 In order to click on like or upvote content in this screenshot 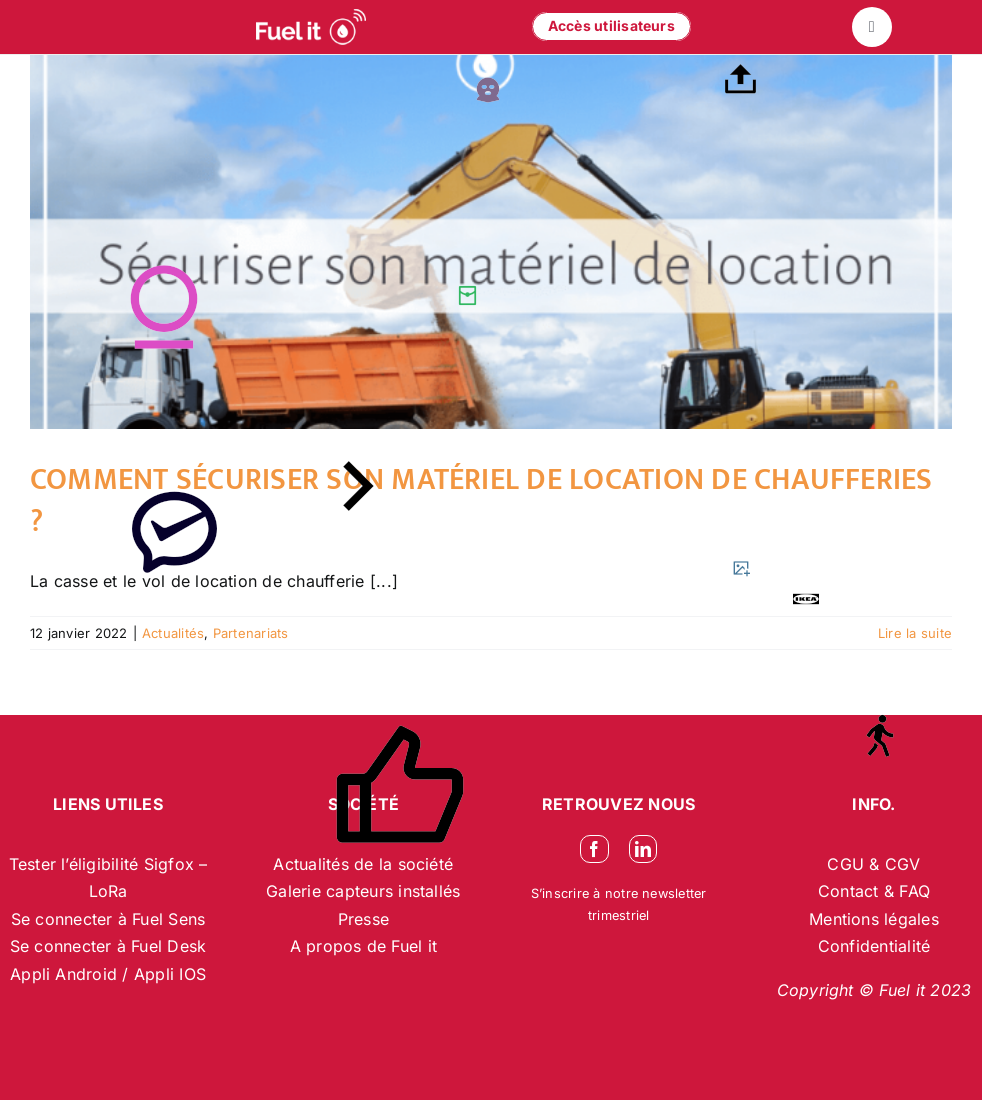, I will do `click(400, 791)`.